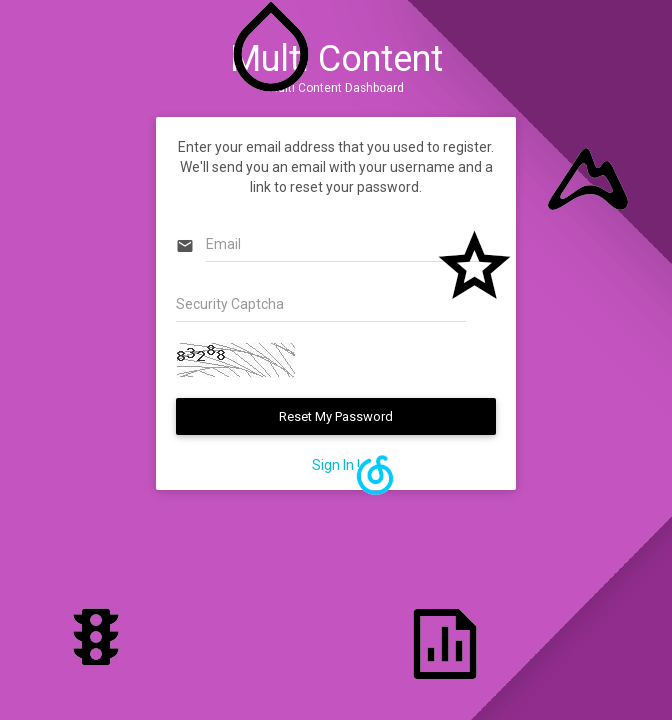 Image resolution: width=672 pixels, height=720 pixels. I want to click on open netease cloud music app, so click(375, 475).